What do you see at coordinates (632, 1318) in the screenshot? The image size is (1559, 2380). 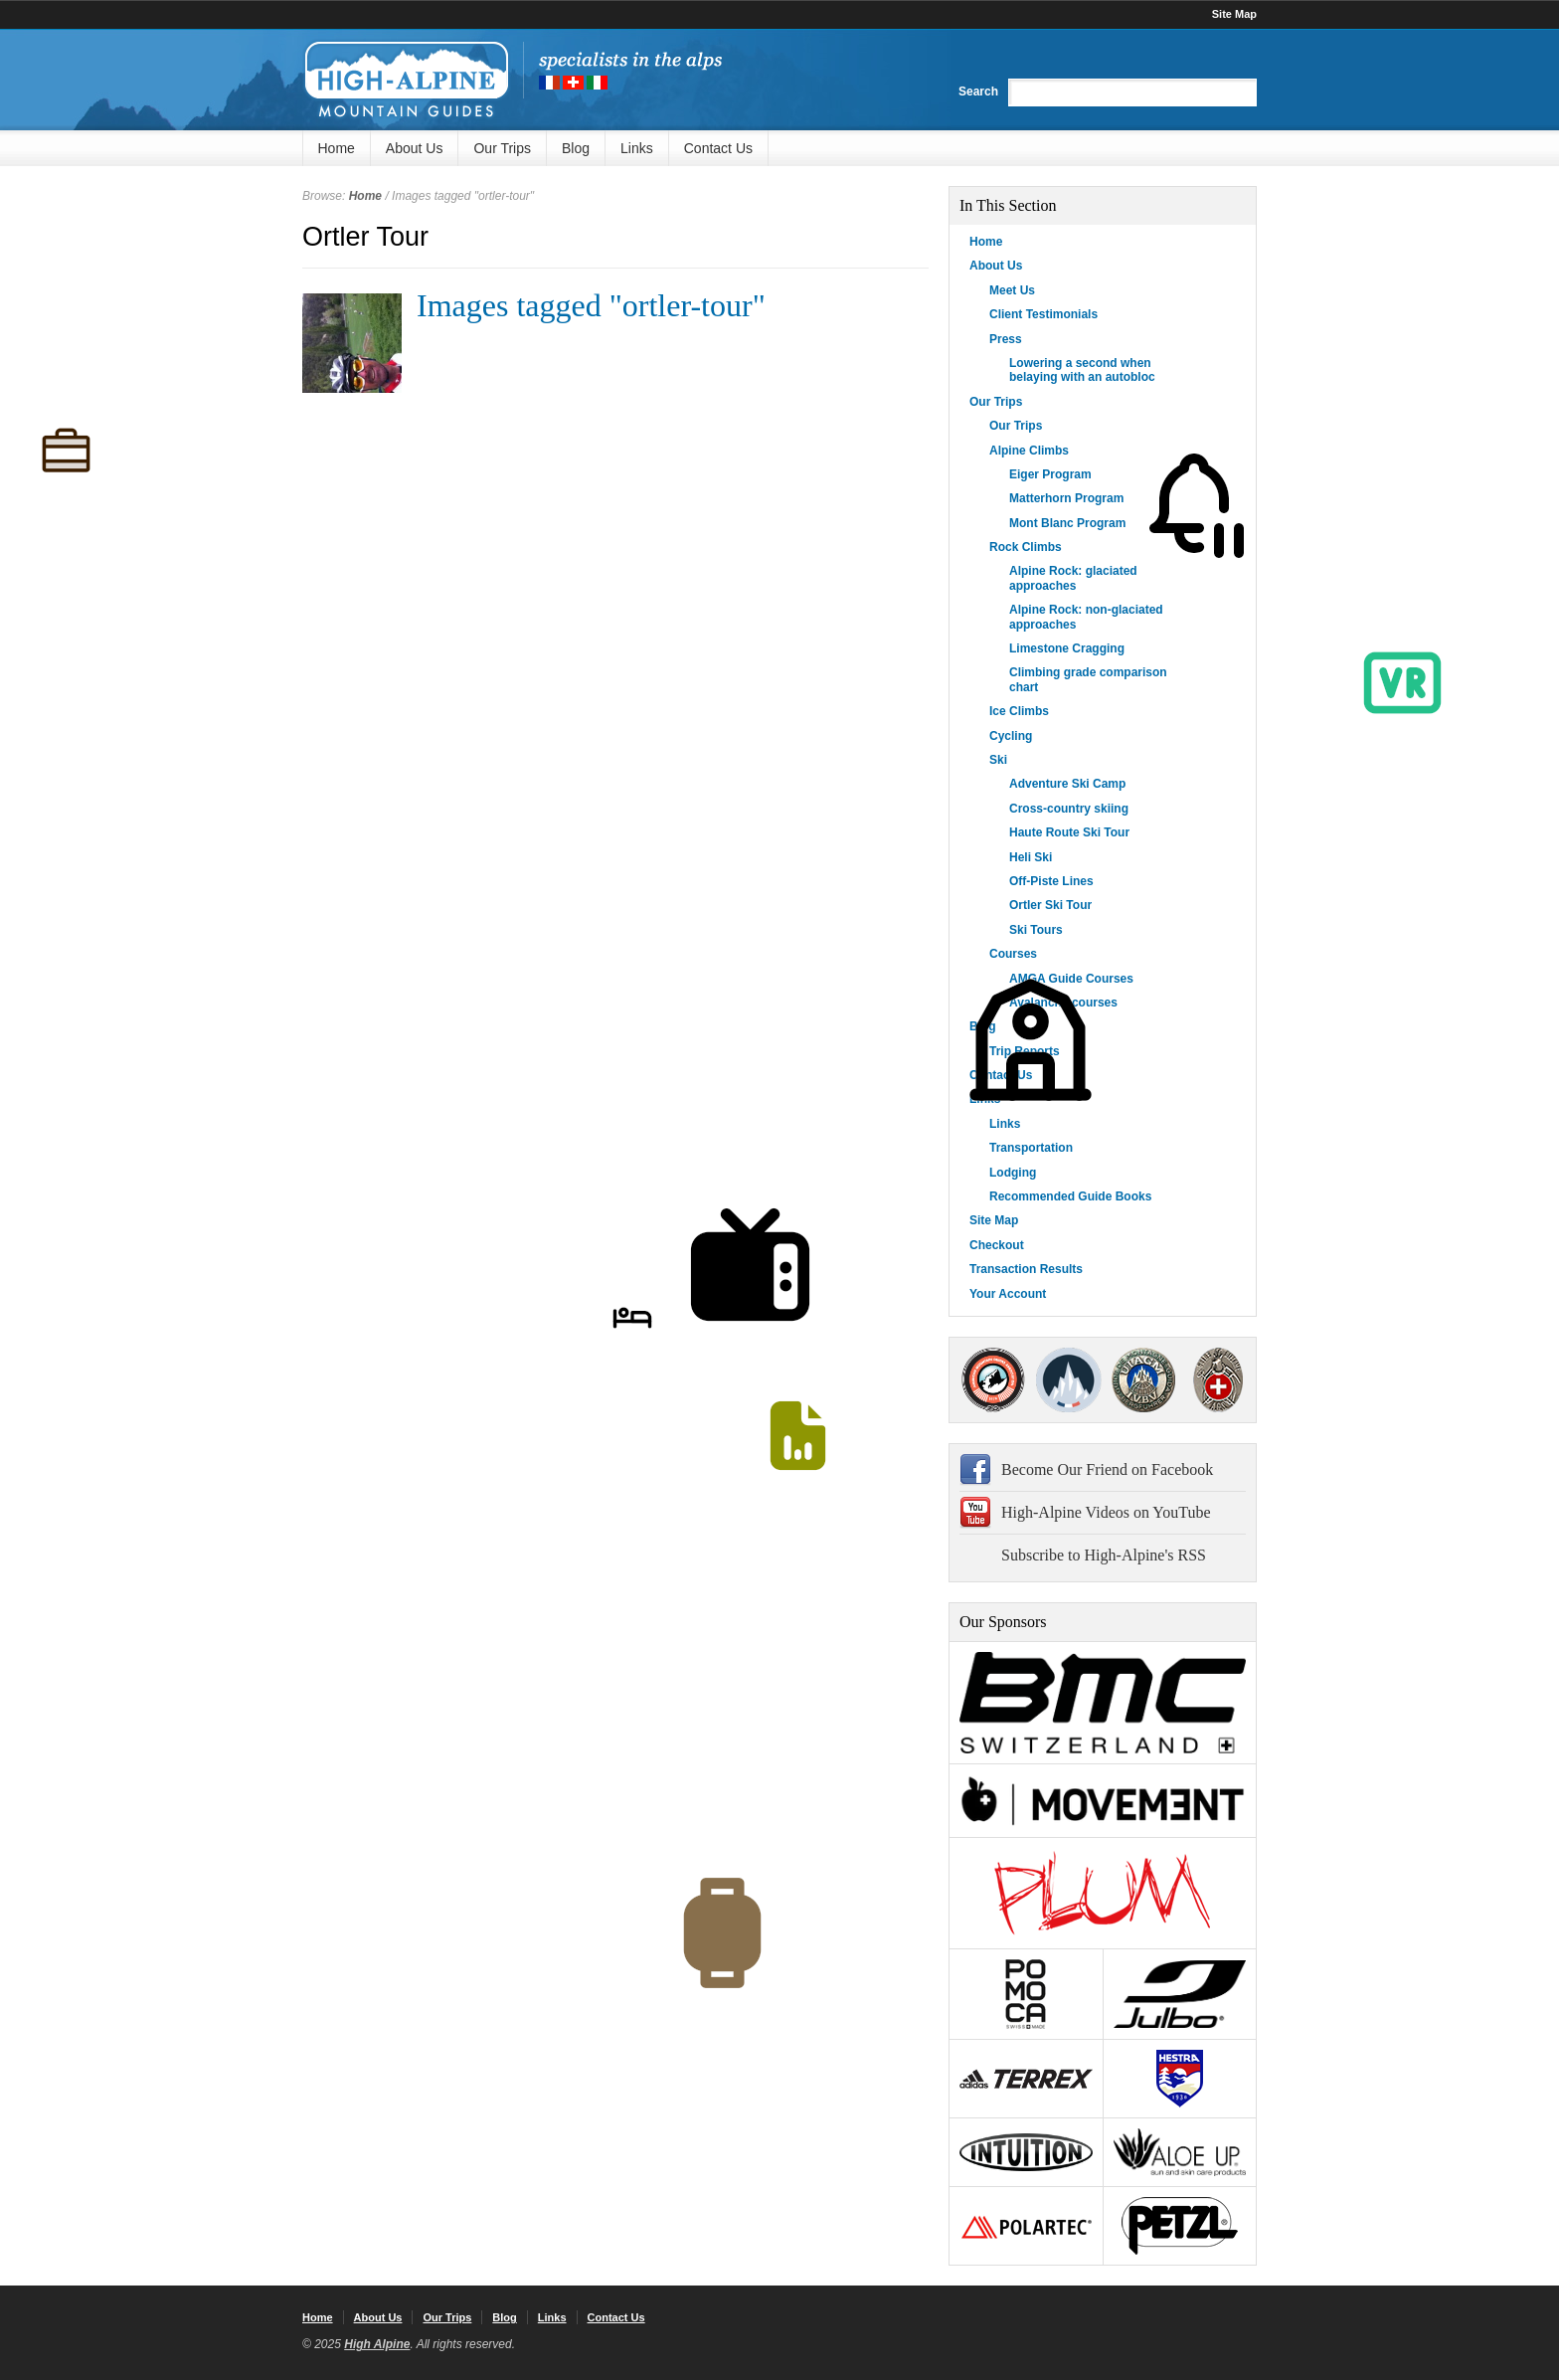 I see `view accommodation or hotel options` at bounding box center [632, 1318].